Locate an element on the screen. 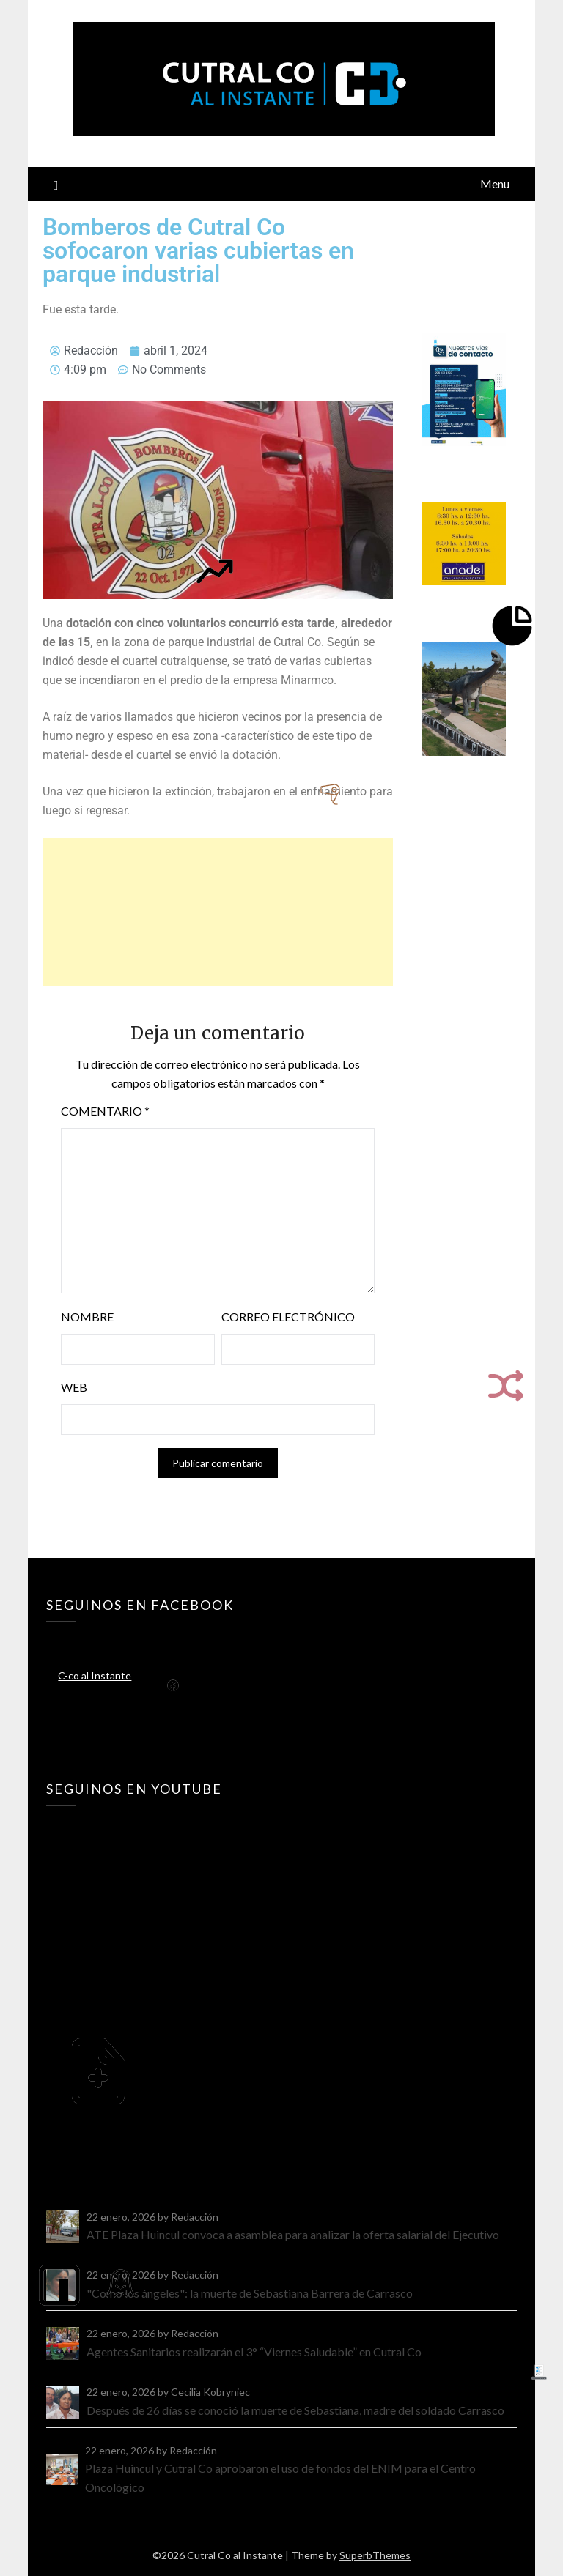  hair styling or salon services is located at coordinates (331, 793).